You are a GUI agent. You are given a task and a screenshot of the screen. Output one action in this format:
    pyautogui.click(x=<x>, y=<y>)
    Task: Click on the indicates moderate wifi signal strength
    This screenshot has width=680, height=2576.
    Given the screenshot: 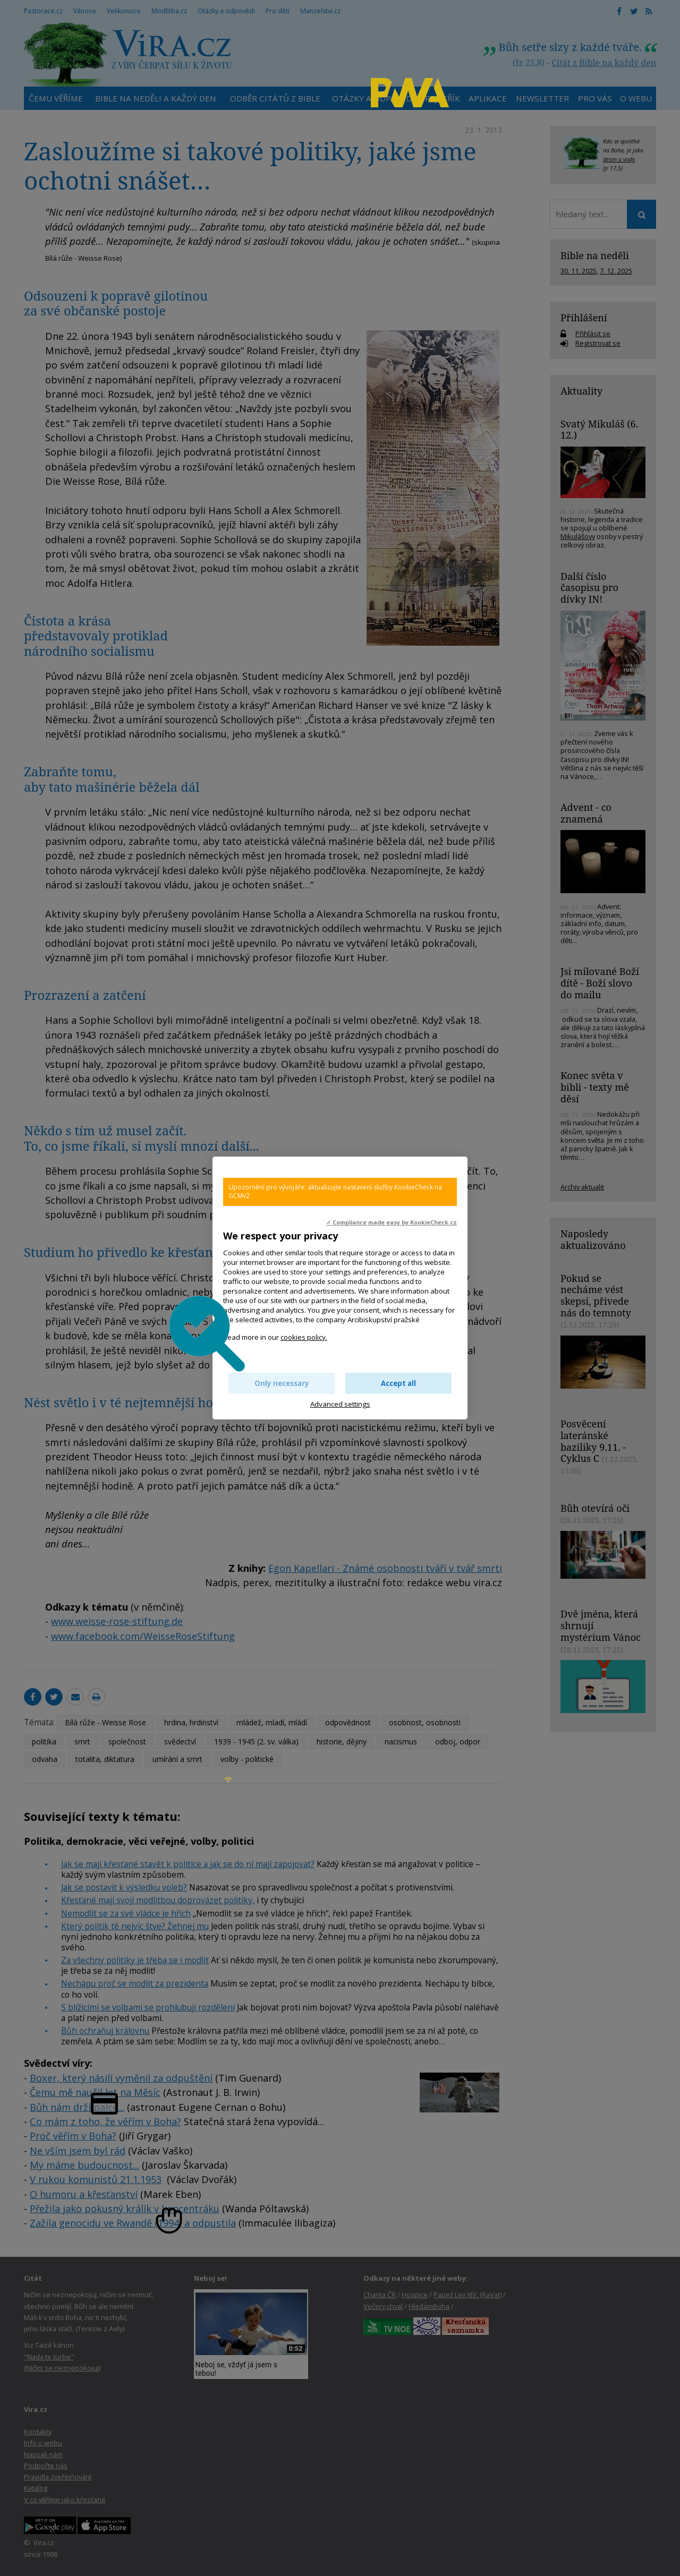 What is the action you would take?
    pyautogui.click(x=228, y=1778)
    